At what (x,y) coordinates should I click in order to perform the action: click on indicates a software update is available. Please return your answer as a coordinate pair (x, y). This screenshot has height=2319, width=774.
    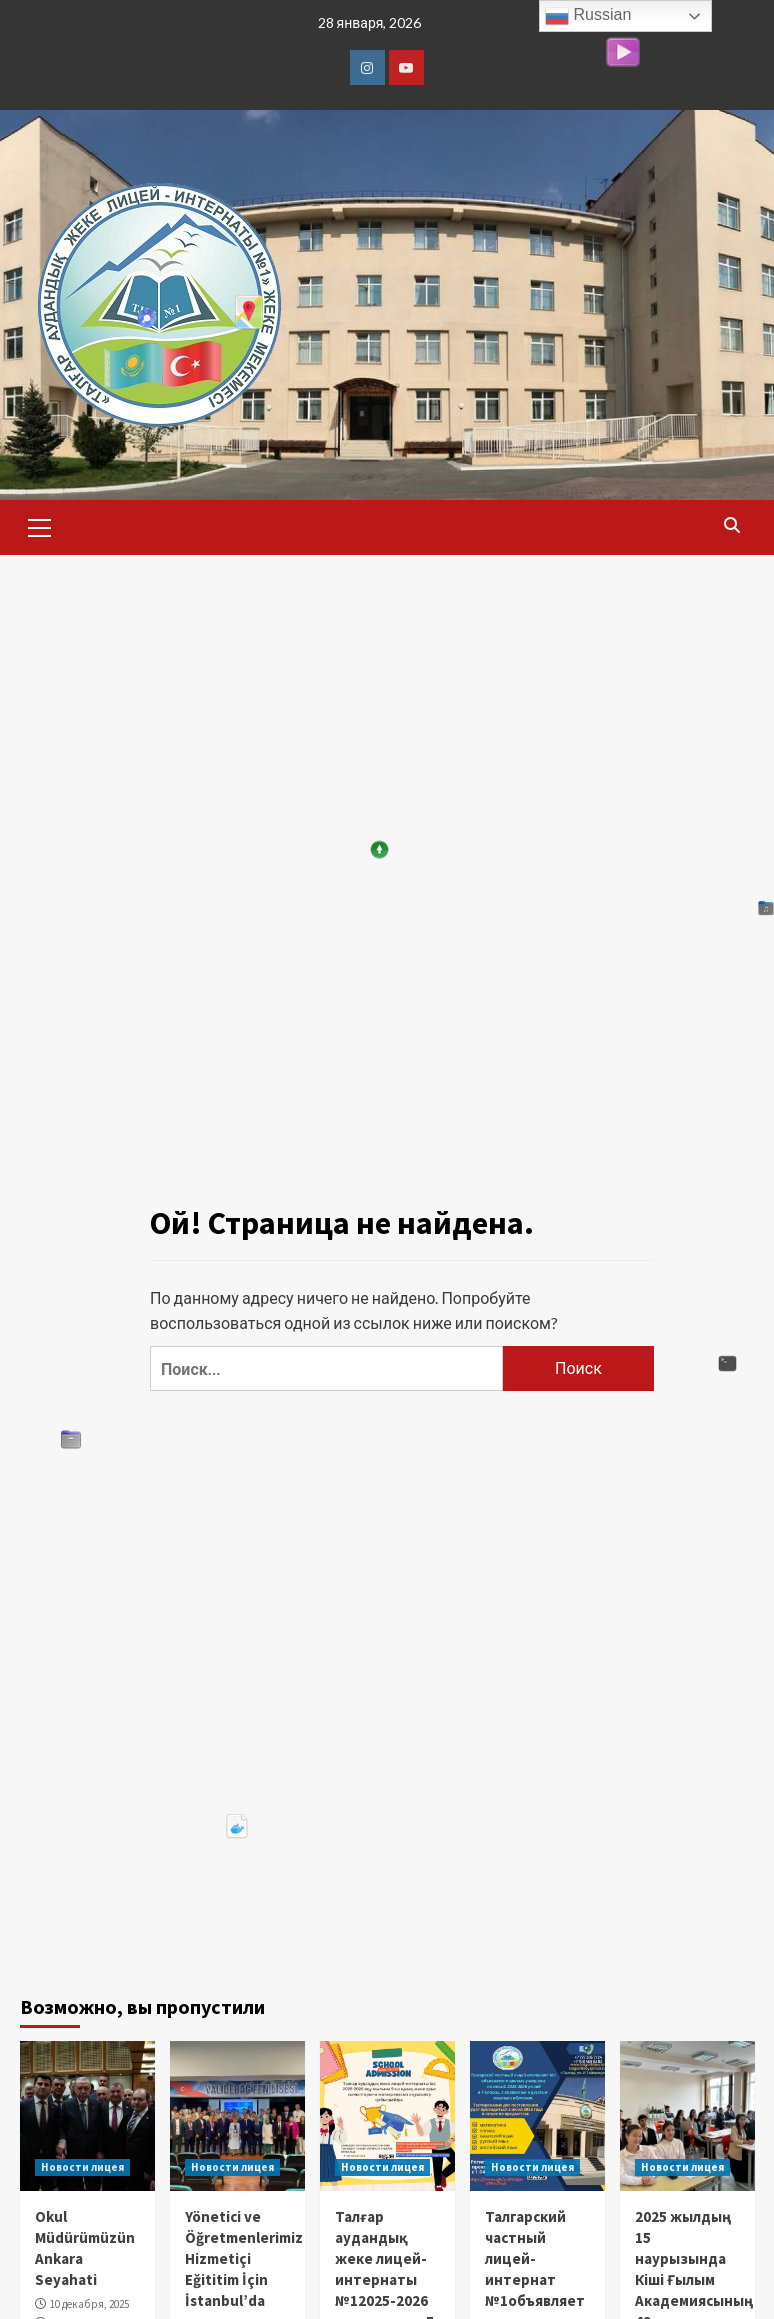
    Looking at the image, I should click on (379, 849).